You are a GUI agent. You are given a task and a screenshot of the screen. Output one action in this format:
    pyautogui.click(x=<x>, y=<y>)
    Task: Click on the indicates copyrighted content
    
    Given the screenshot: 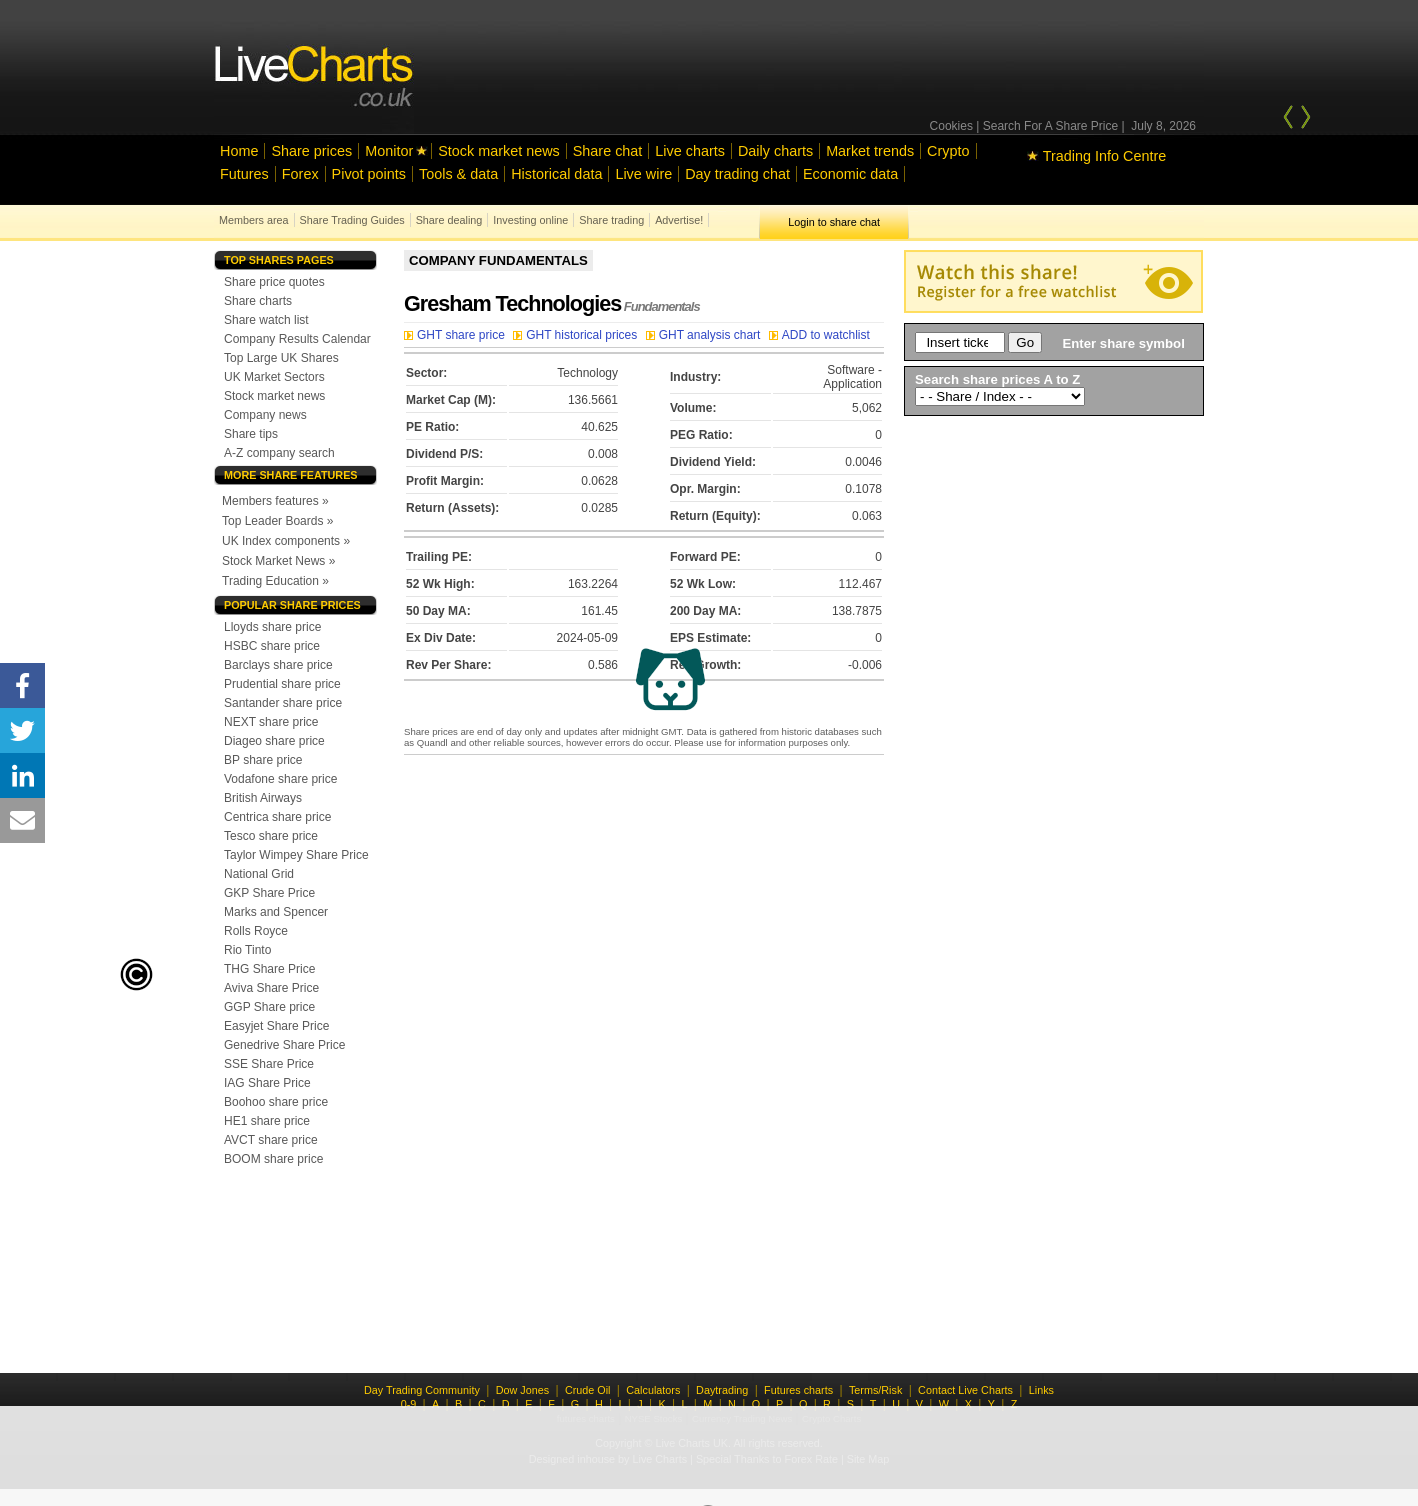 What is the action you would take?
    pyautogui.click(x=136, y=974)
    